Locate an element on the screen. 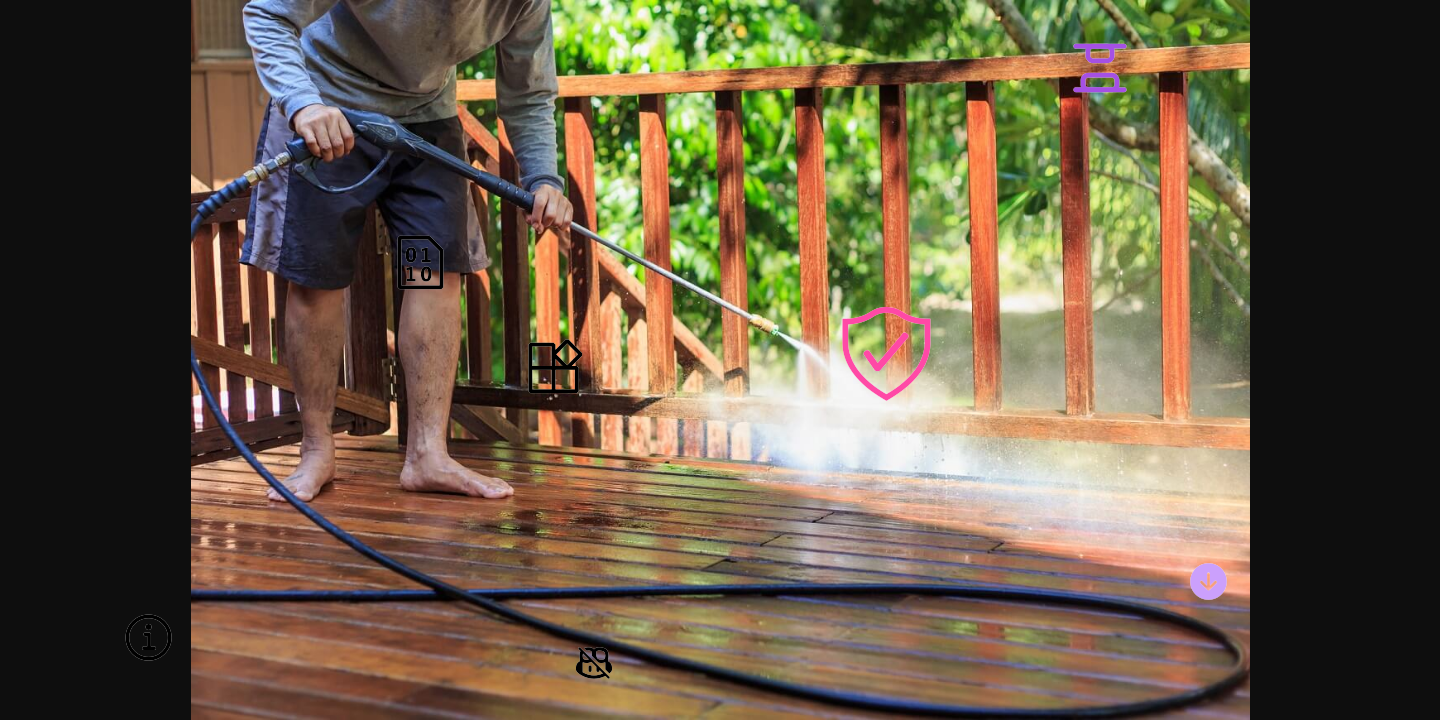  view or open a binary file is located at coordinates (420, 262).